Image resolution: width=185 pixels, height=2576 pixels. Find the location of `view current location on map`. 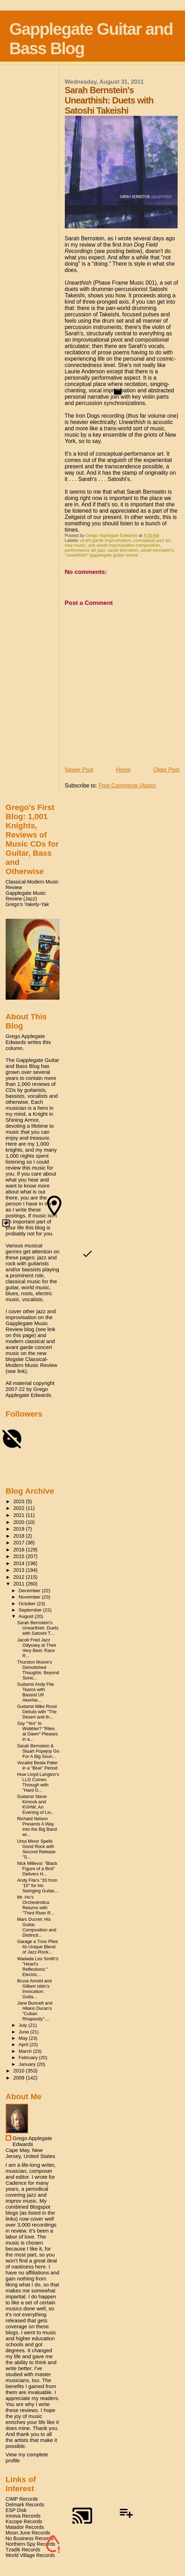

view current location on map is located at coordinates (54, 1206).